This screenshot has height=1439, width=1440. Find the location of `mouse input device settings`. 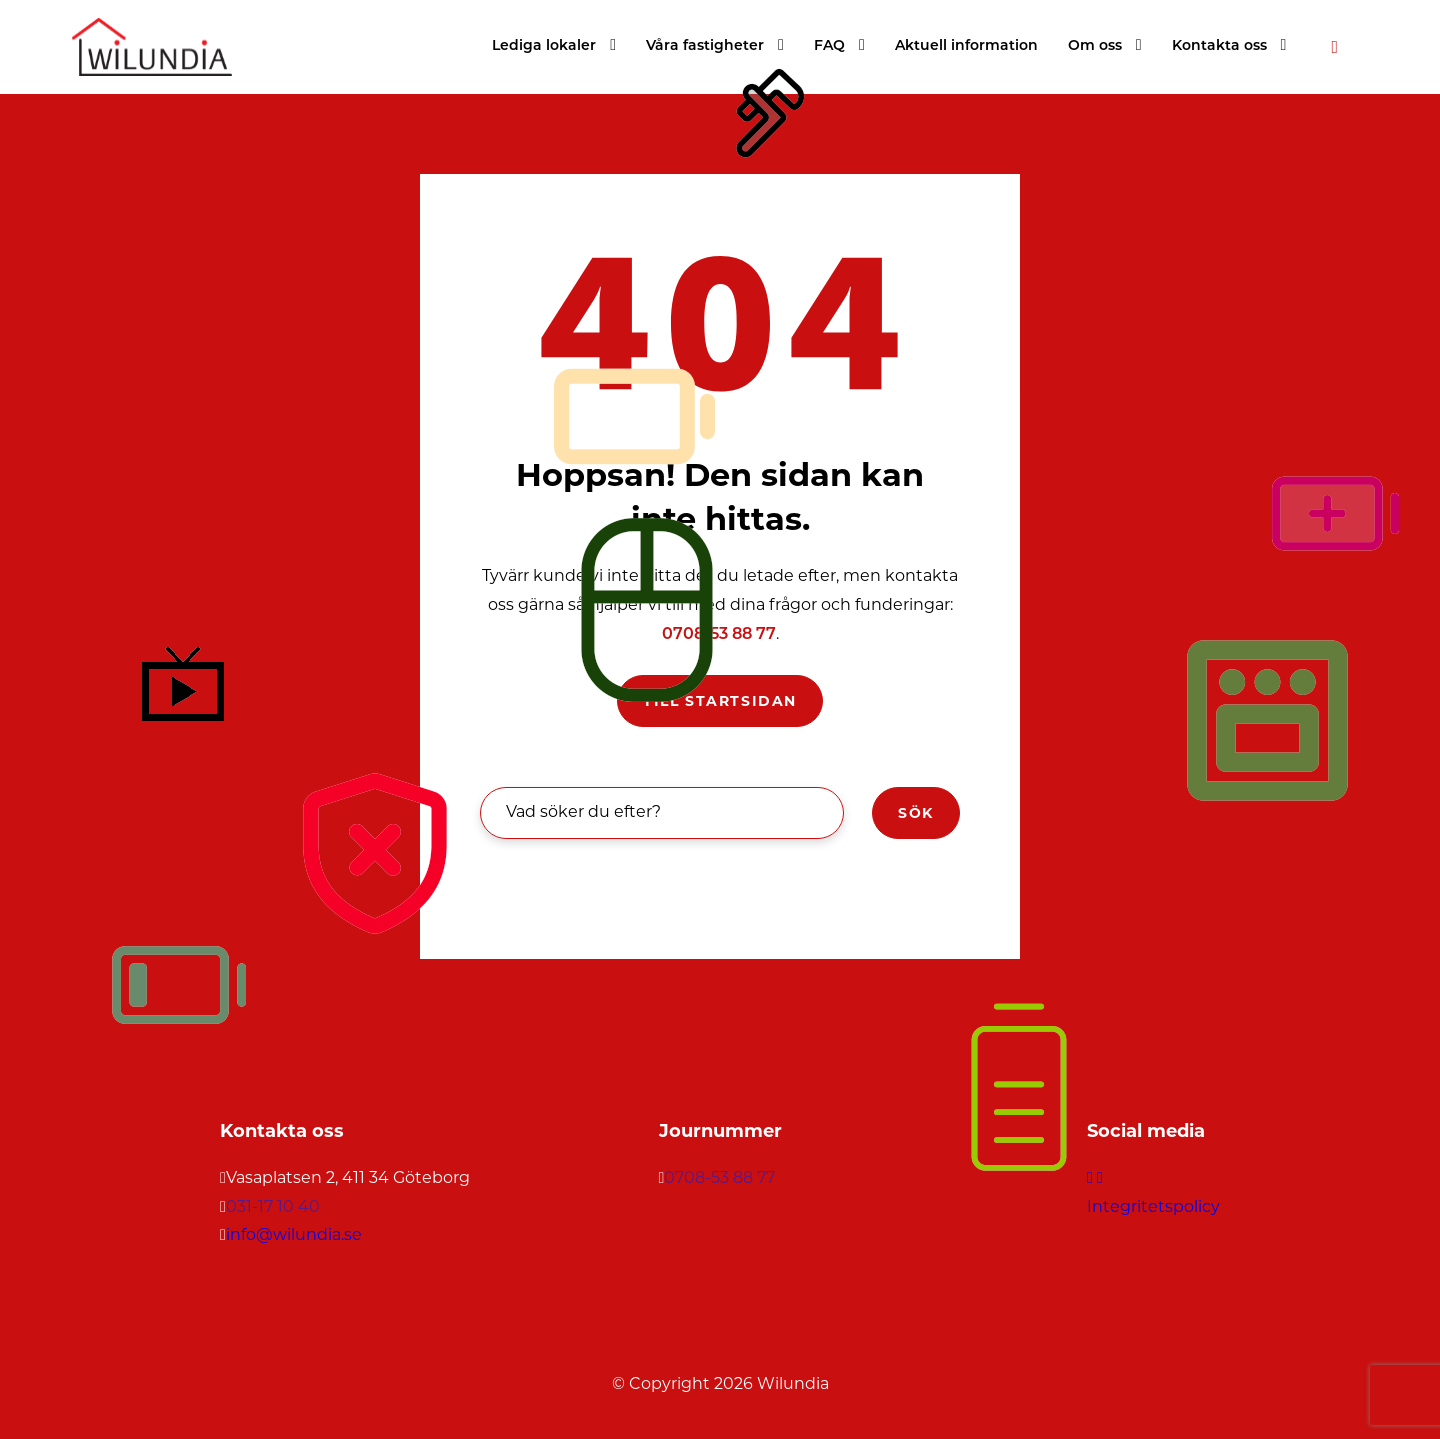

mouse input device settings is located at coordinates (647, 610).